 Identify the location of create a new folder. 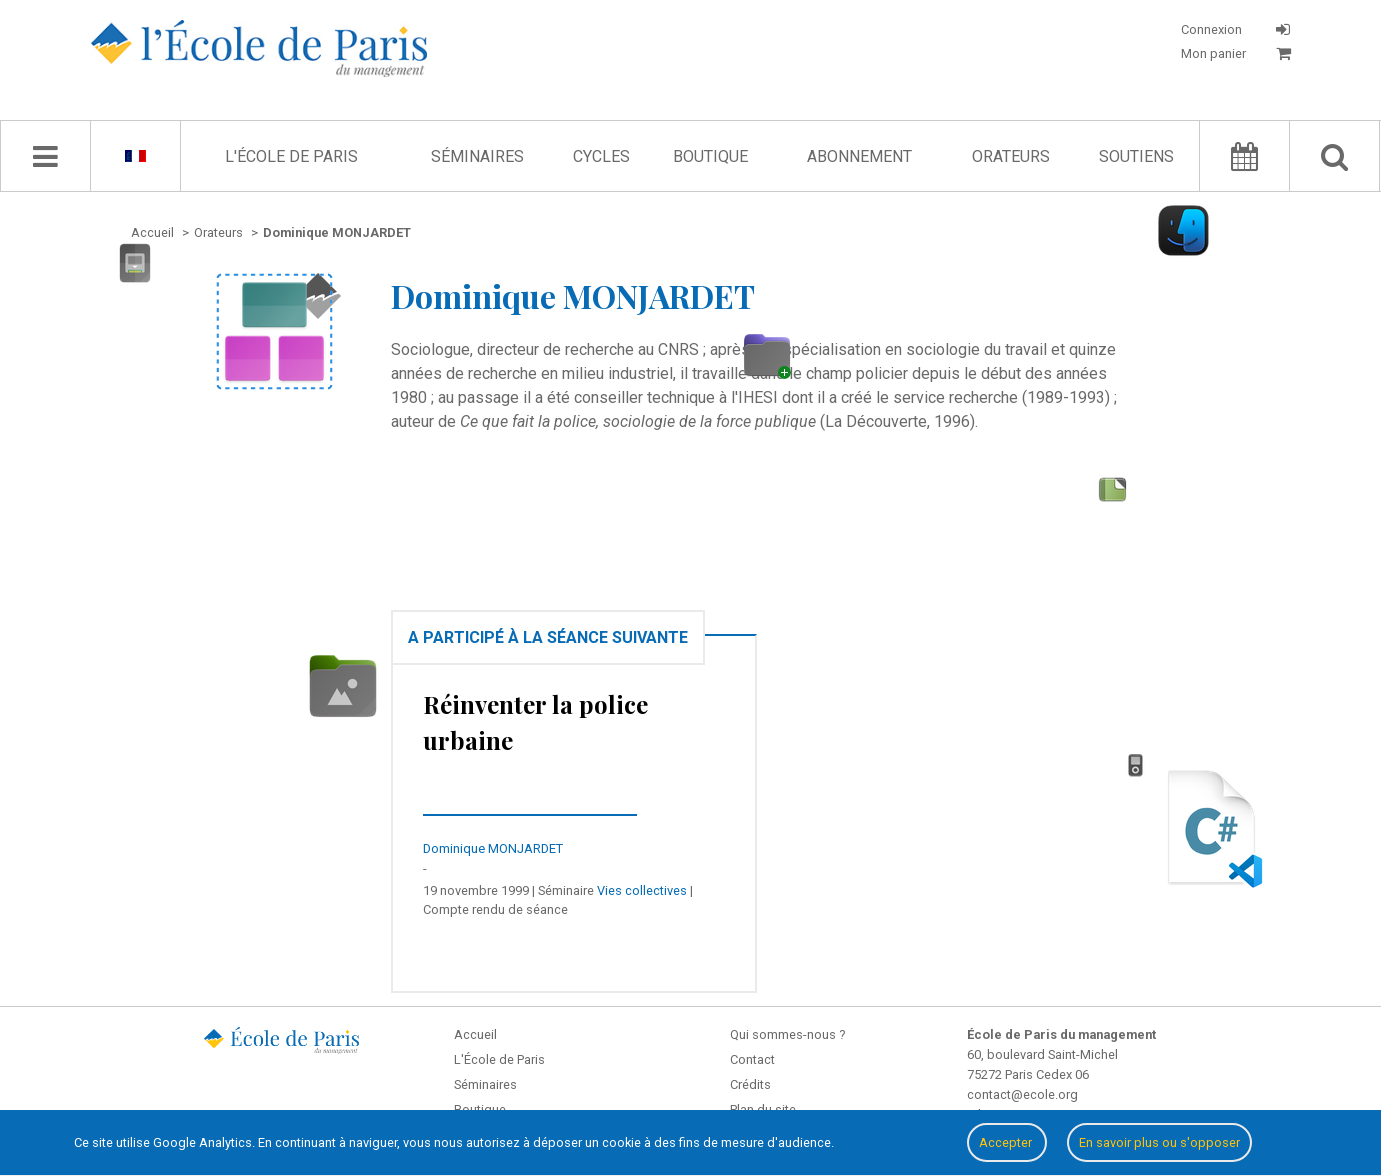
(767, 355).